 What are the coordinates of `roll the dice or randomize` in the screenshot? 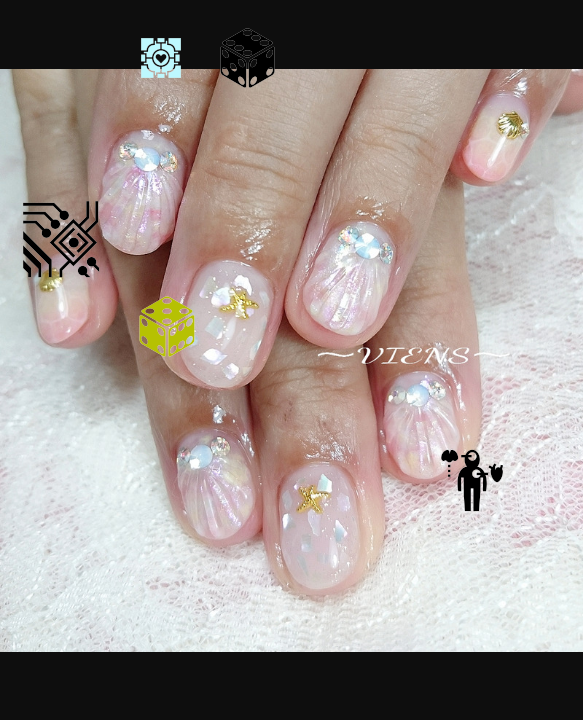 It's located at (247, 58).